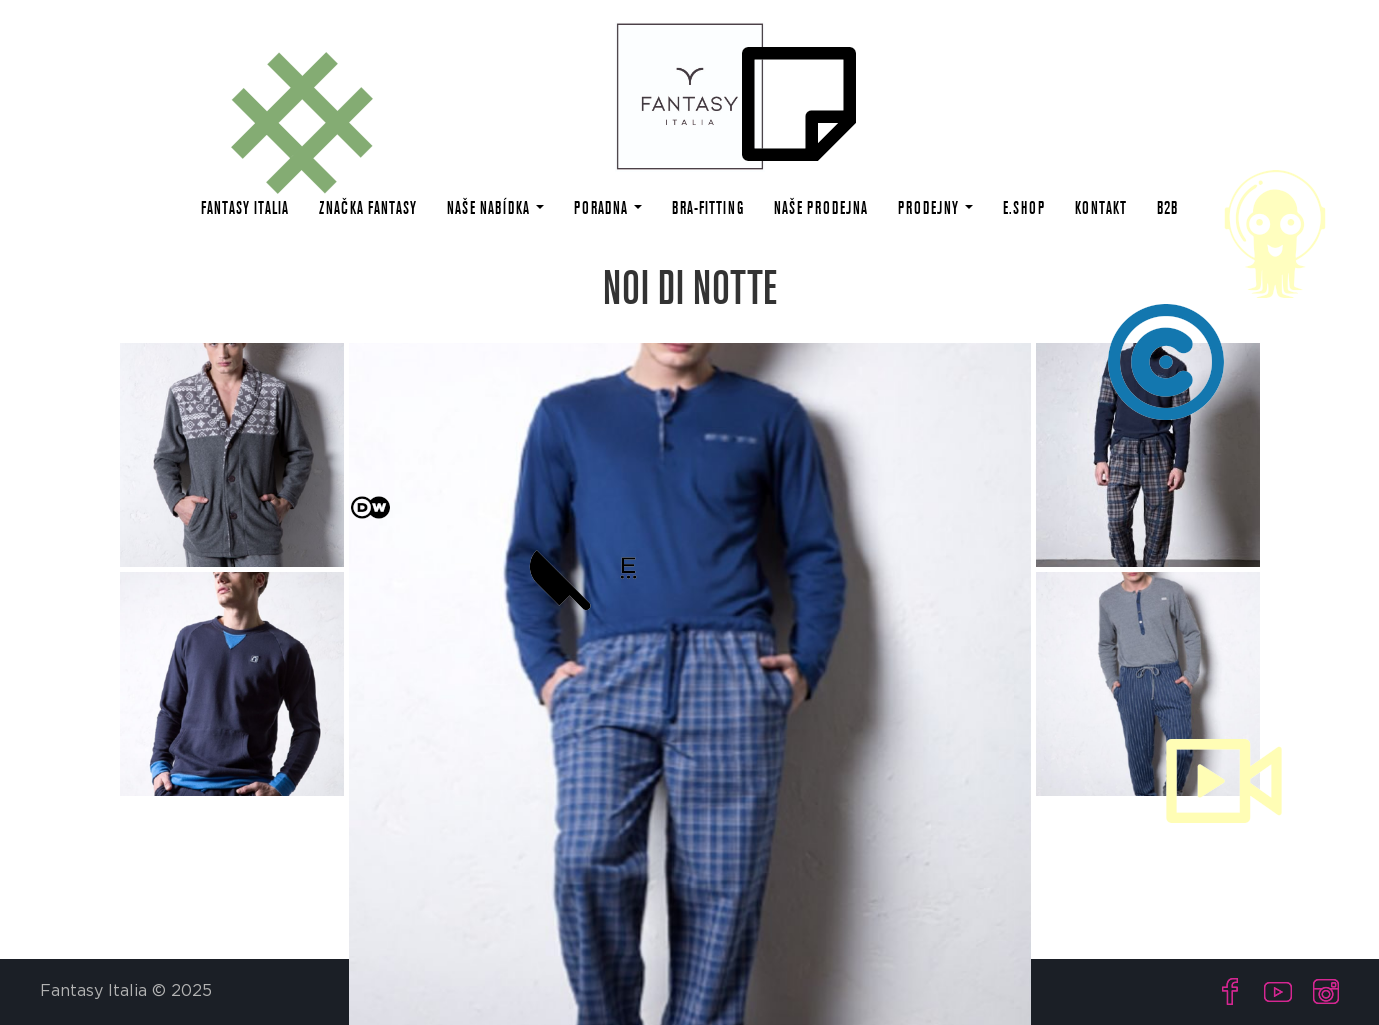 The image size is (1379, 1025). I want to click on create a new sticky note, so click(799, 104).